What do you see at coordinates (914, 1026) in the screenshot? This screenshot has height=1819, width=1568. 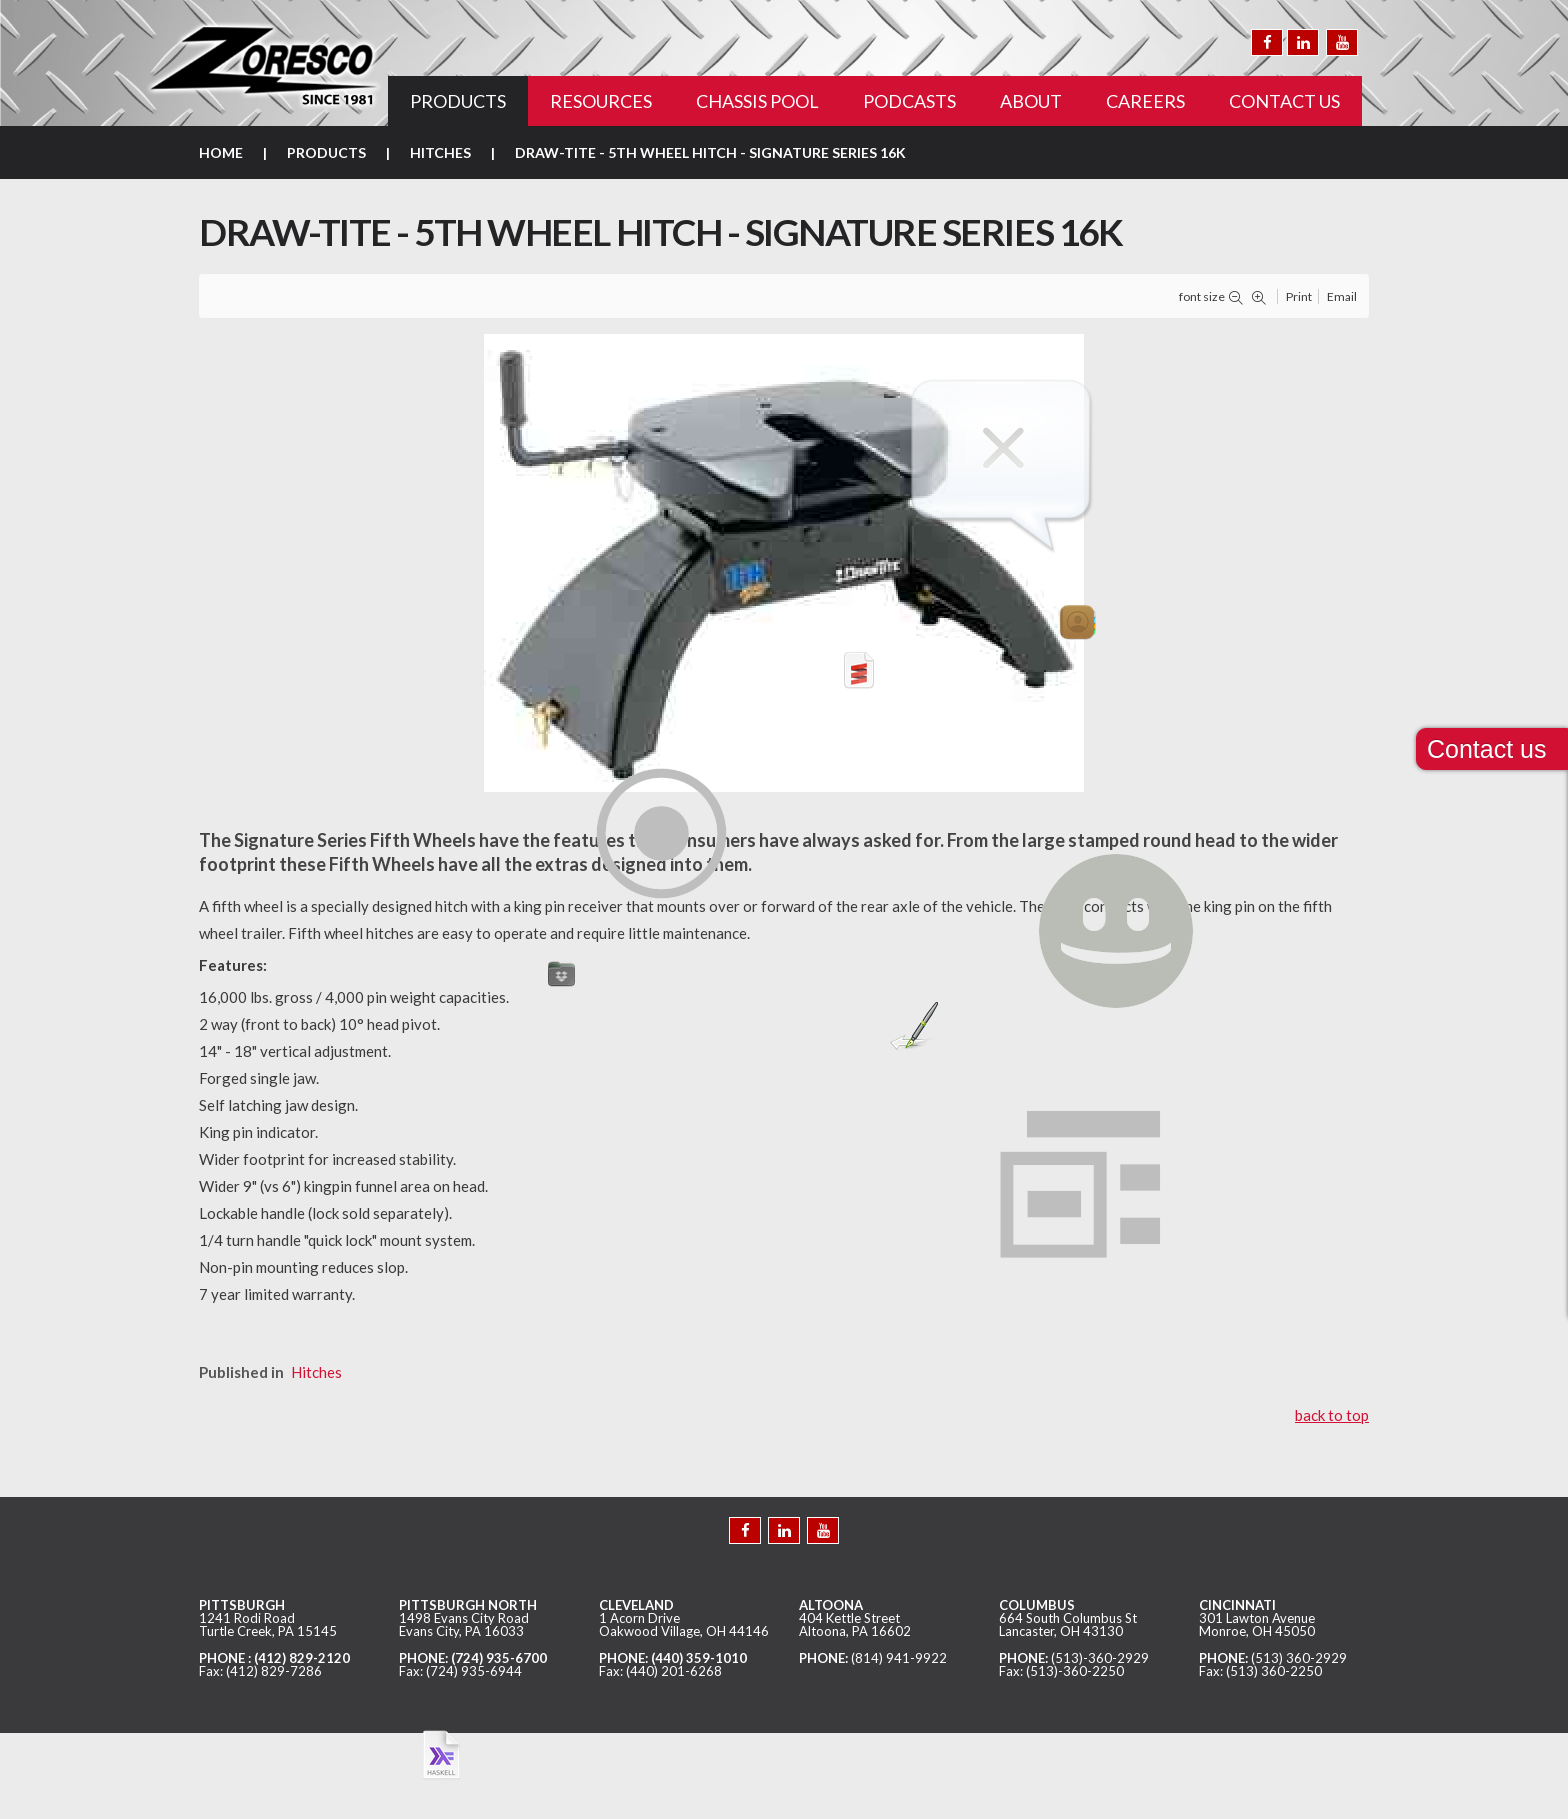 I see `switch text direction to right-to-left` at bounding box center [914, 1026].